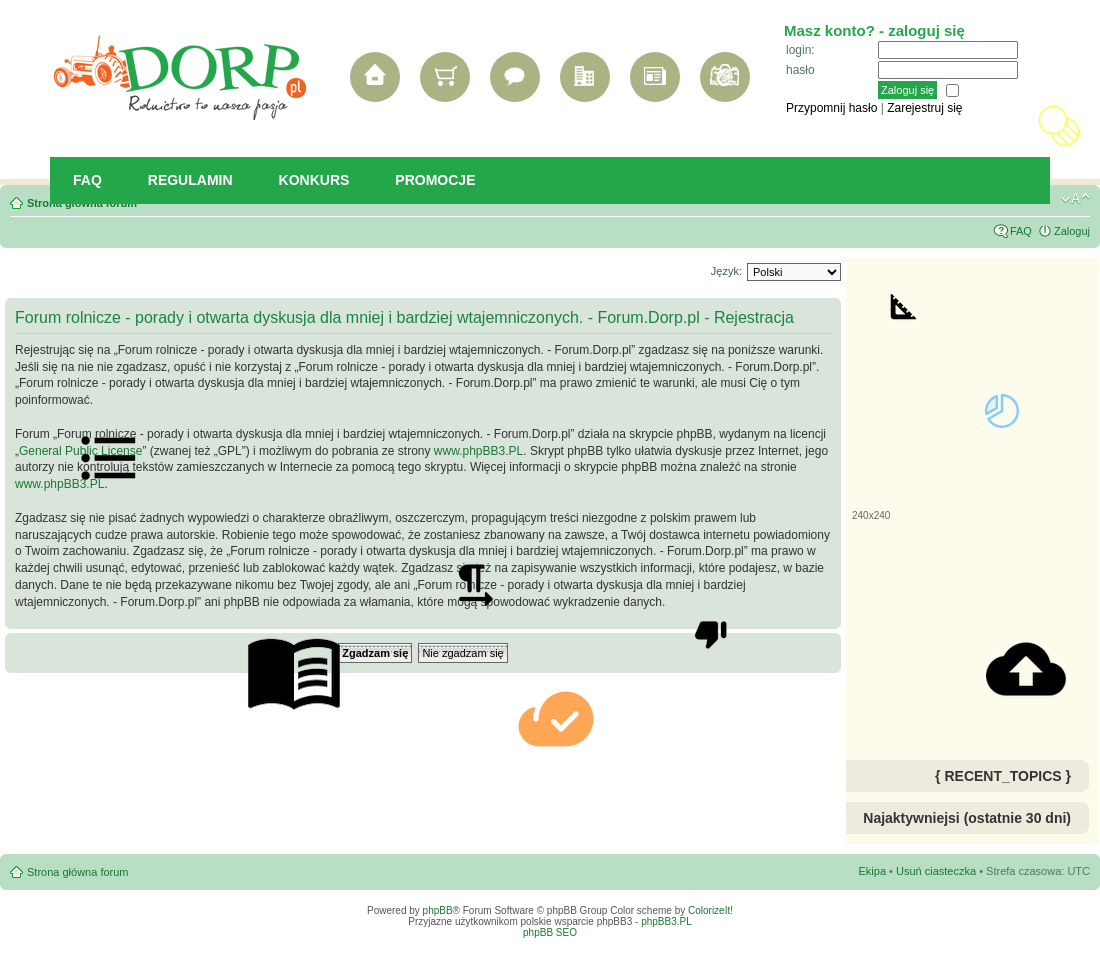  Describe the element at coordinates (1059, 126) in the screenshot. I see `subtract or remove a shape from selection` at that location.